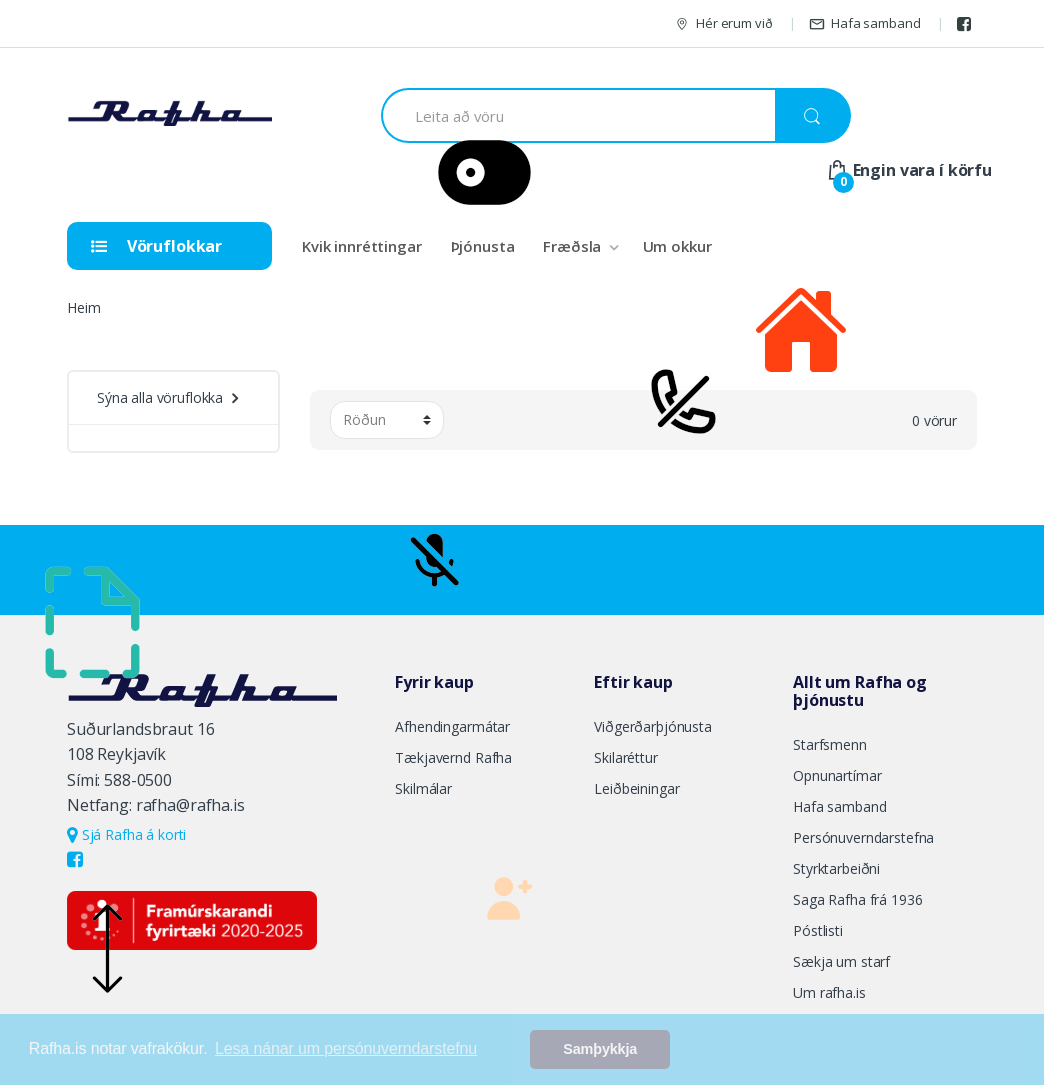 The width and height of the screenshot is (1044, 1085). I want to click on toggle switch in off position, so click(484, 172).